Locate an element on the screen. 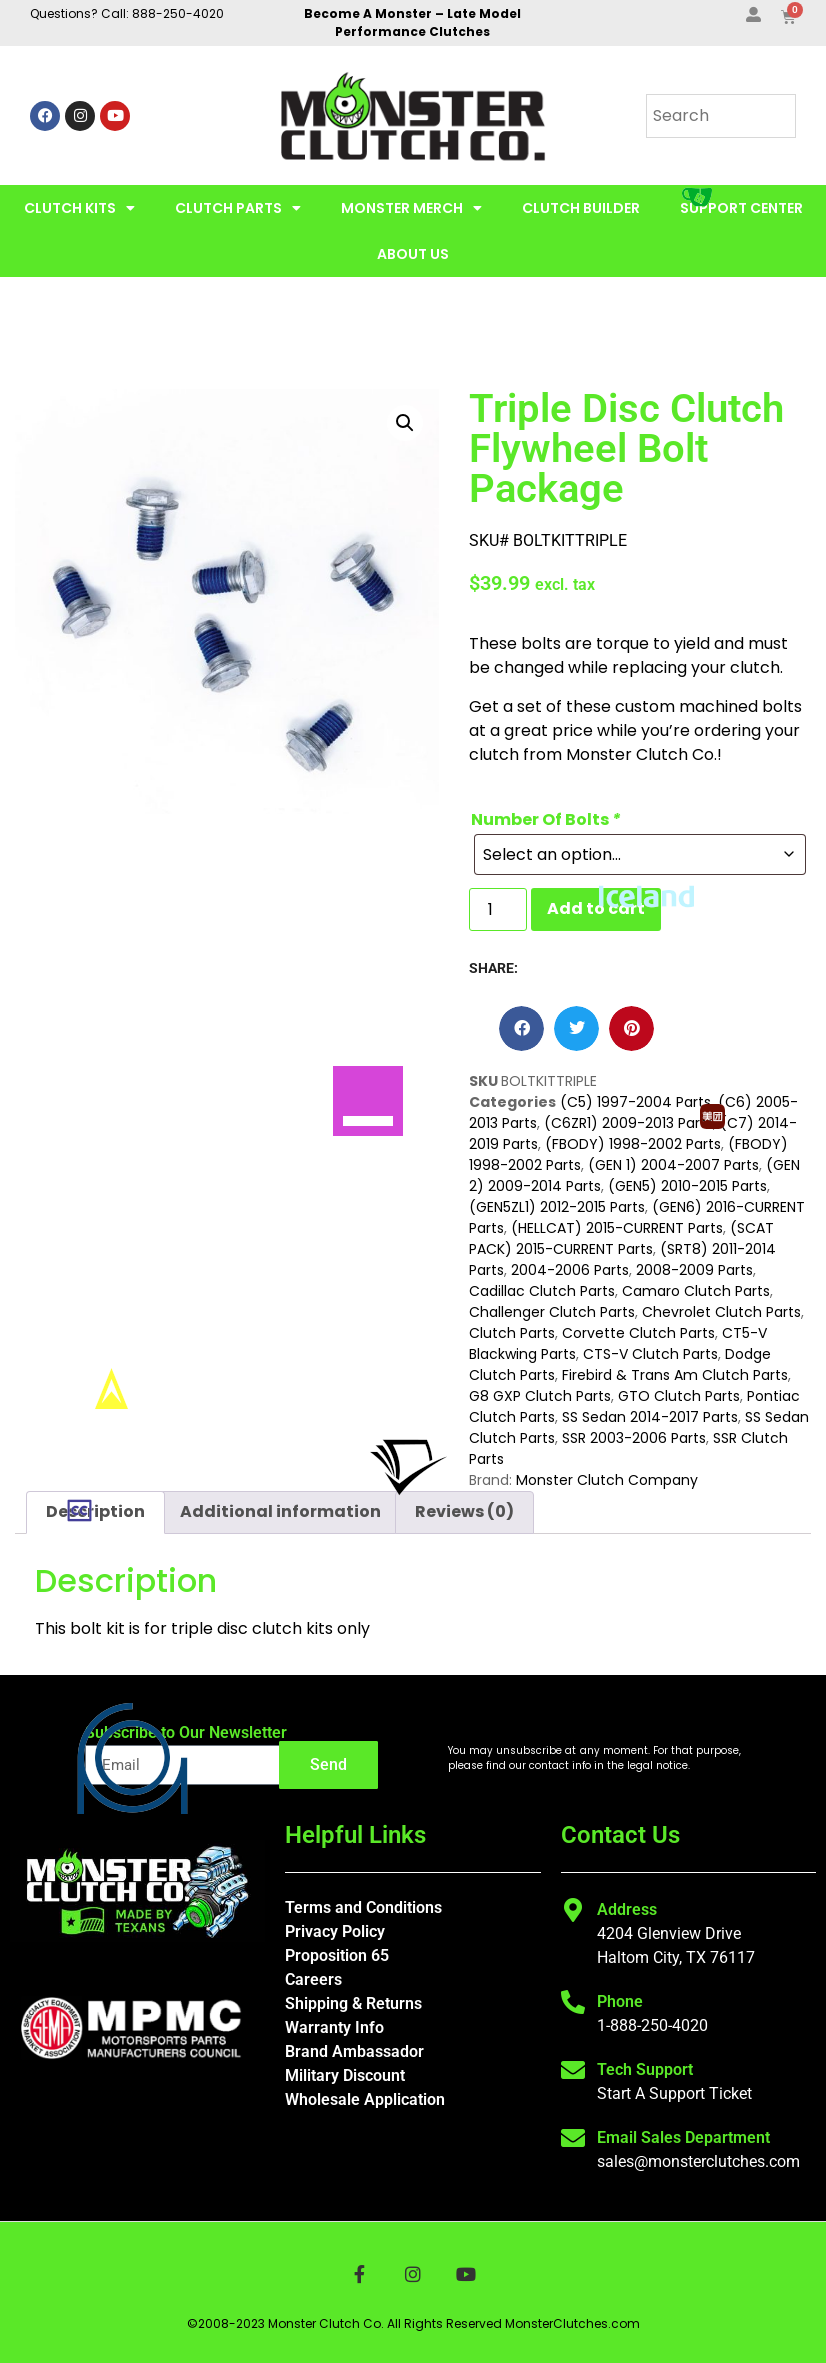 Image resolution: width=826 pixels, height=2363 pixels. open Semantic Scholar academic search is located at coordinates (408, 1467).